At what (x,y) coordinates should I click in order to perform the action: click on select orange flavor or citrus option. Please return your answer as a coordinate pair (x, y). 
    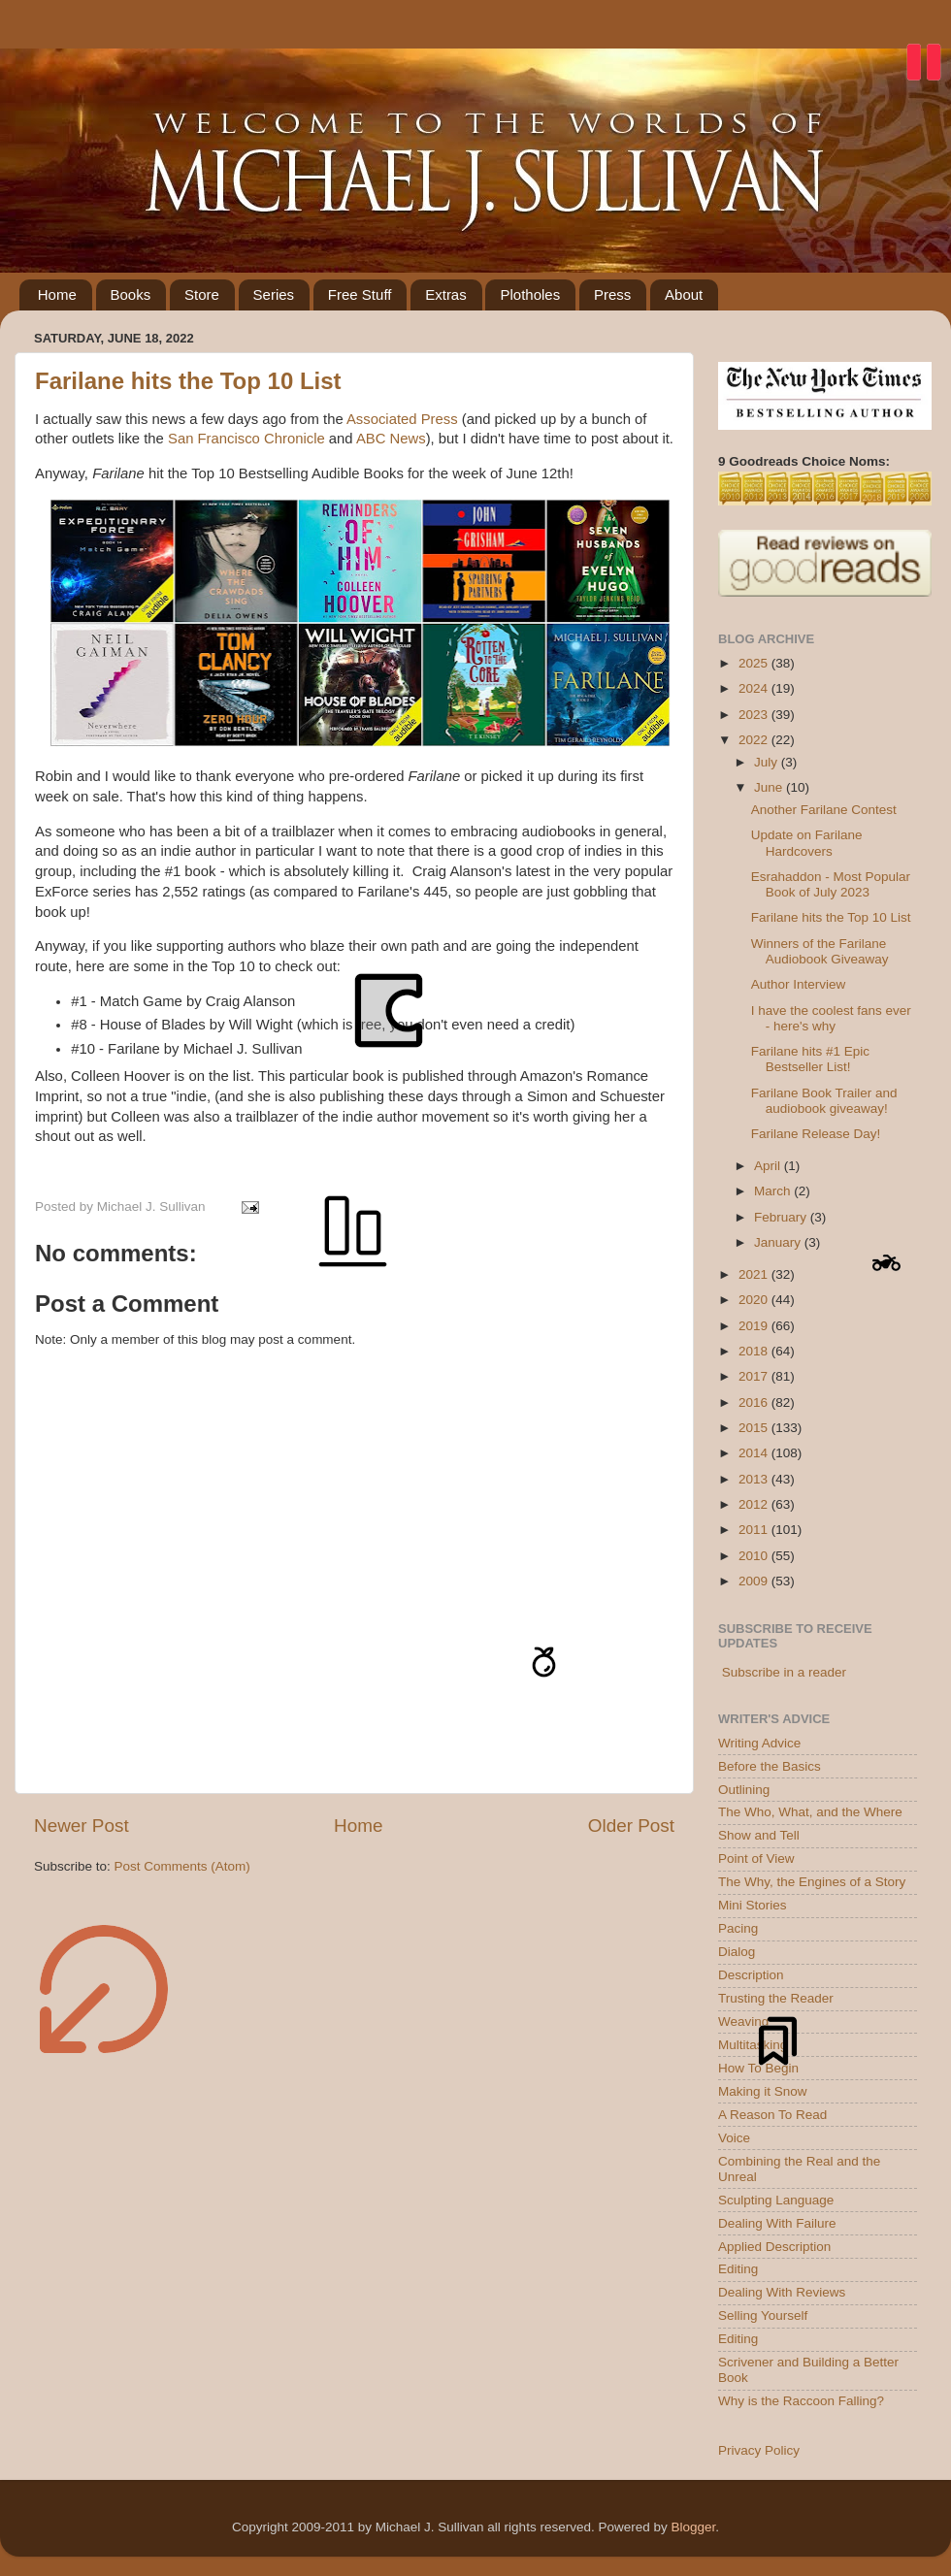
    Looking at the image, I should click on (543, 1662).